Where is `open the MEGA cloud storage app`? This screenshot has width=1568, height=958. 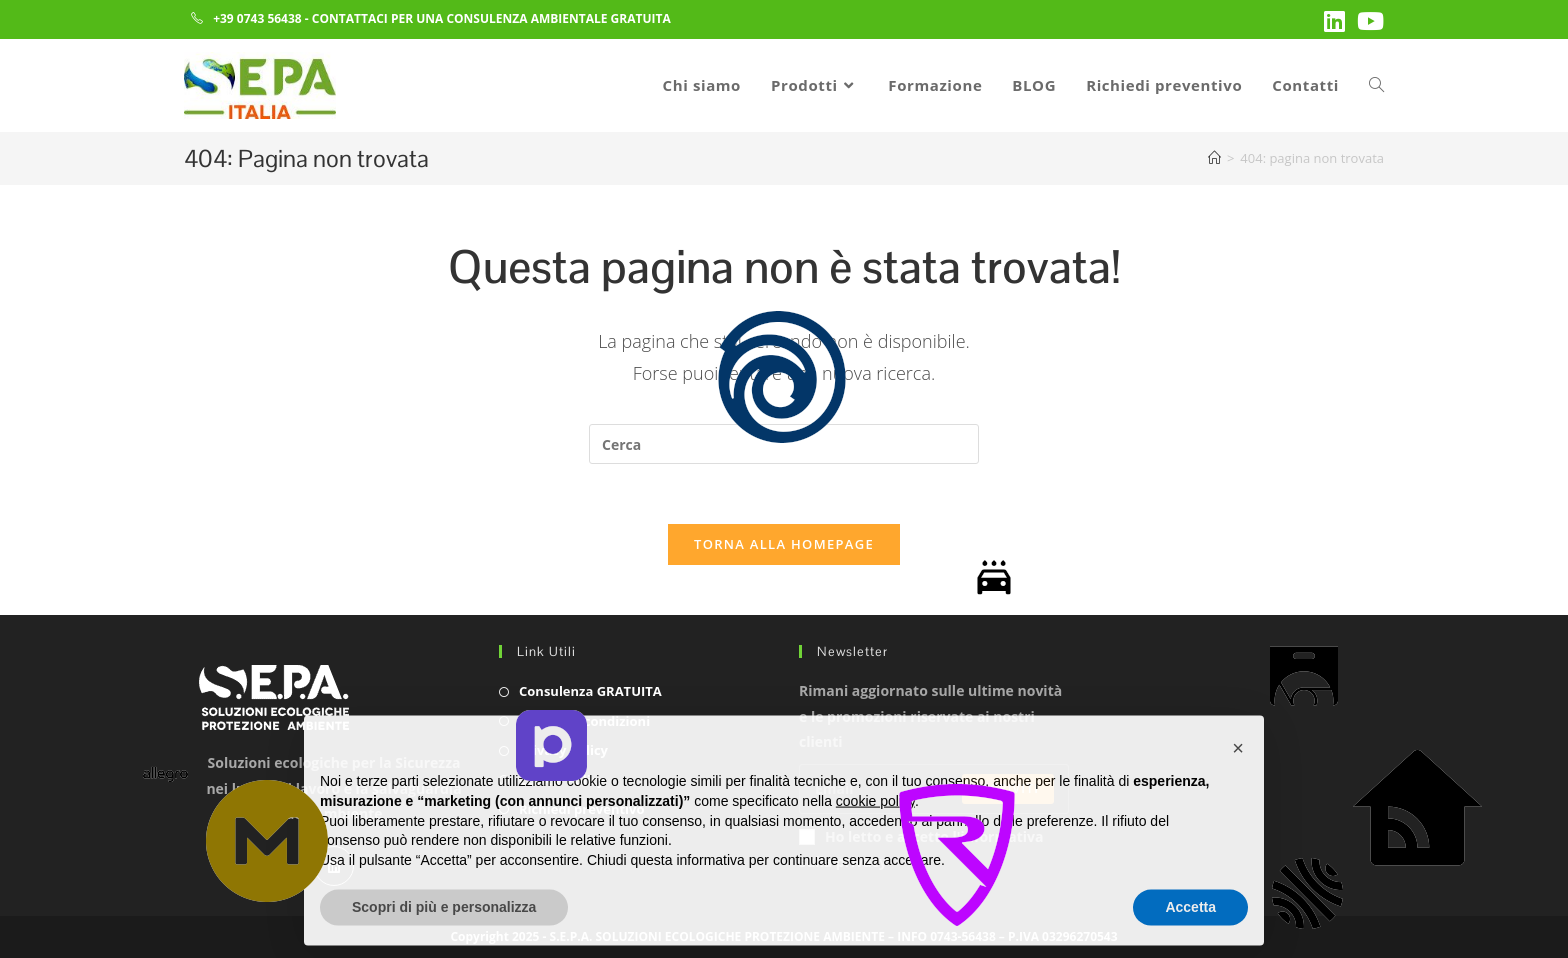
open the MEGA cloud storage app is located at coordinates (267, 841).